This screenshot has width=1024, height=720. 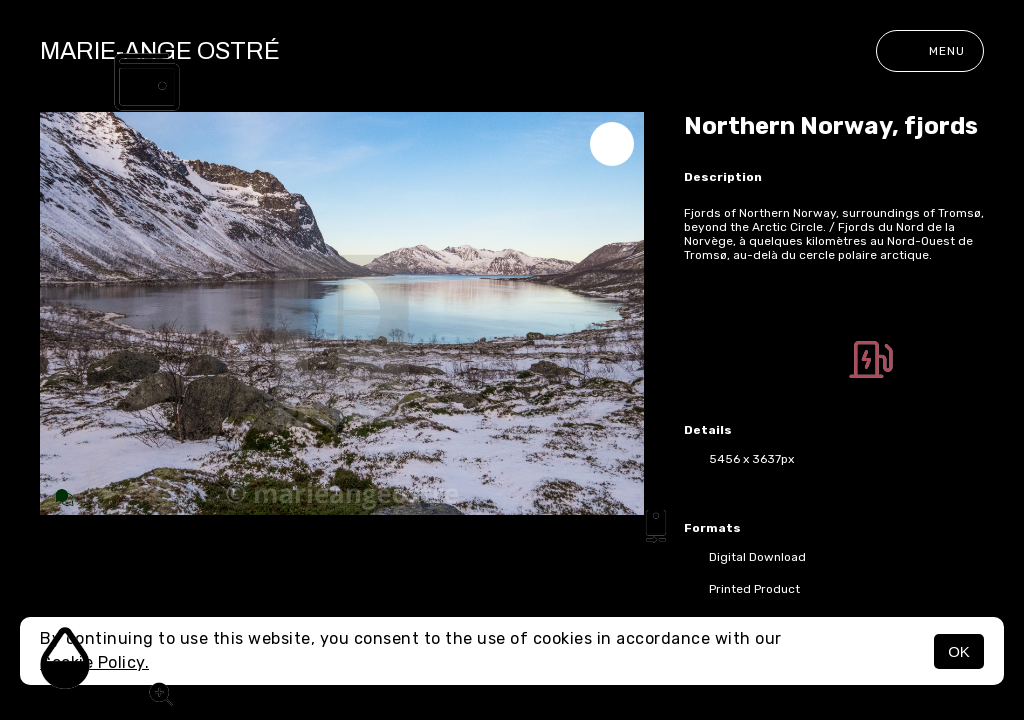 What do you see at coordinates (64, 497) in the screenshot?
I see `open chat or messaging` at bounding box center [64, 497].